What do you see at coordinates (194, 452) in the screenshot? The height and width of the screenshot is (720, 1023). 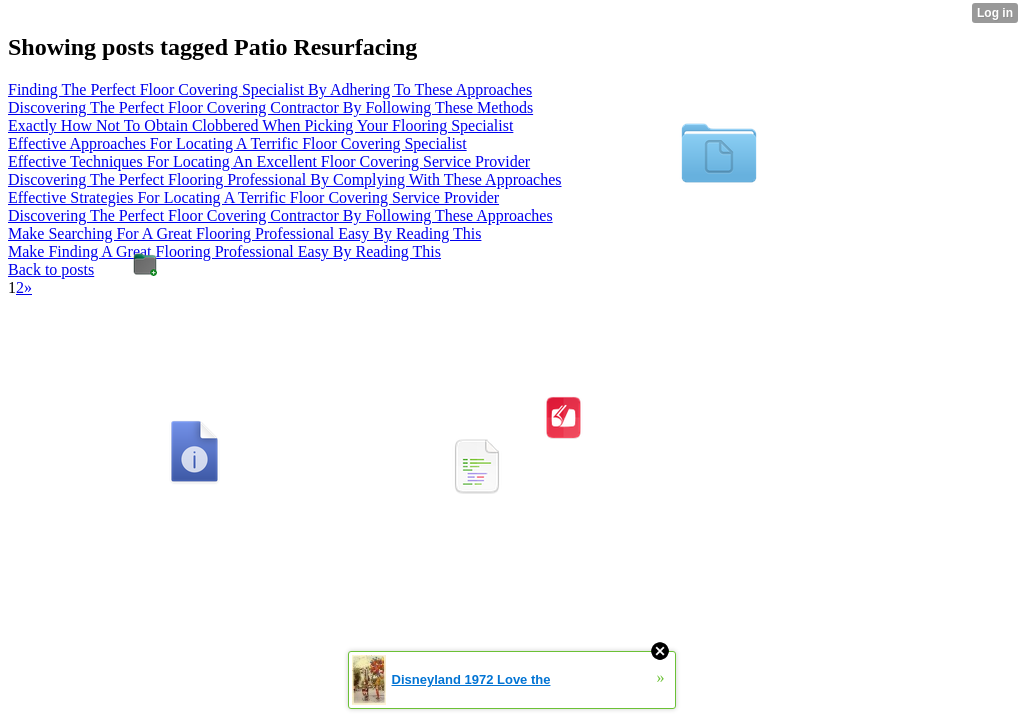 I see `view file details or properties` at bounding box center [194, 452].